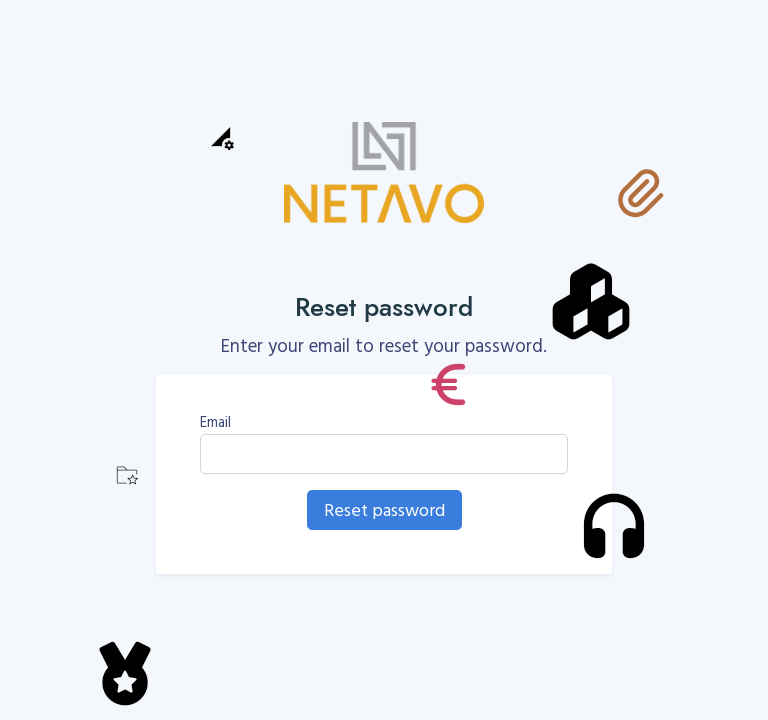  I want to click on indicates euro currency or price, so click(450, 384).